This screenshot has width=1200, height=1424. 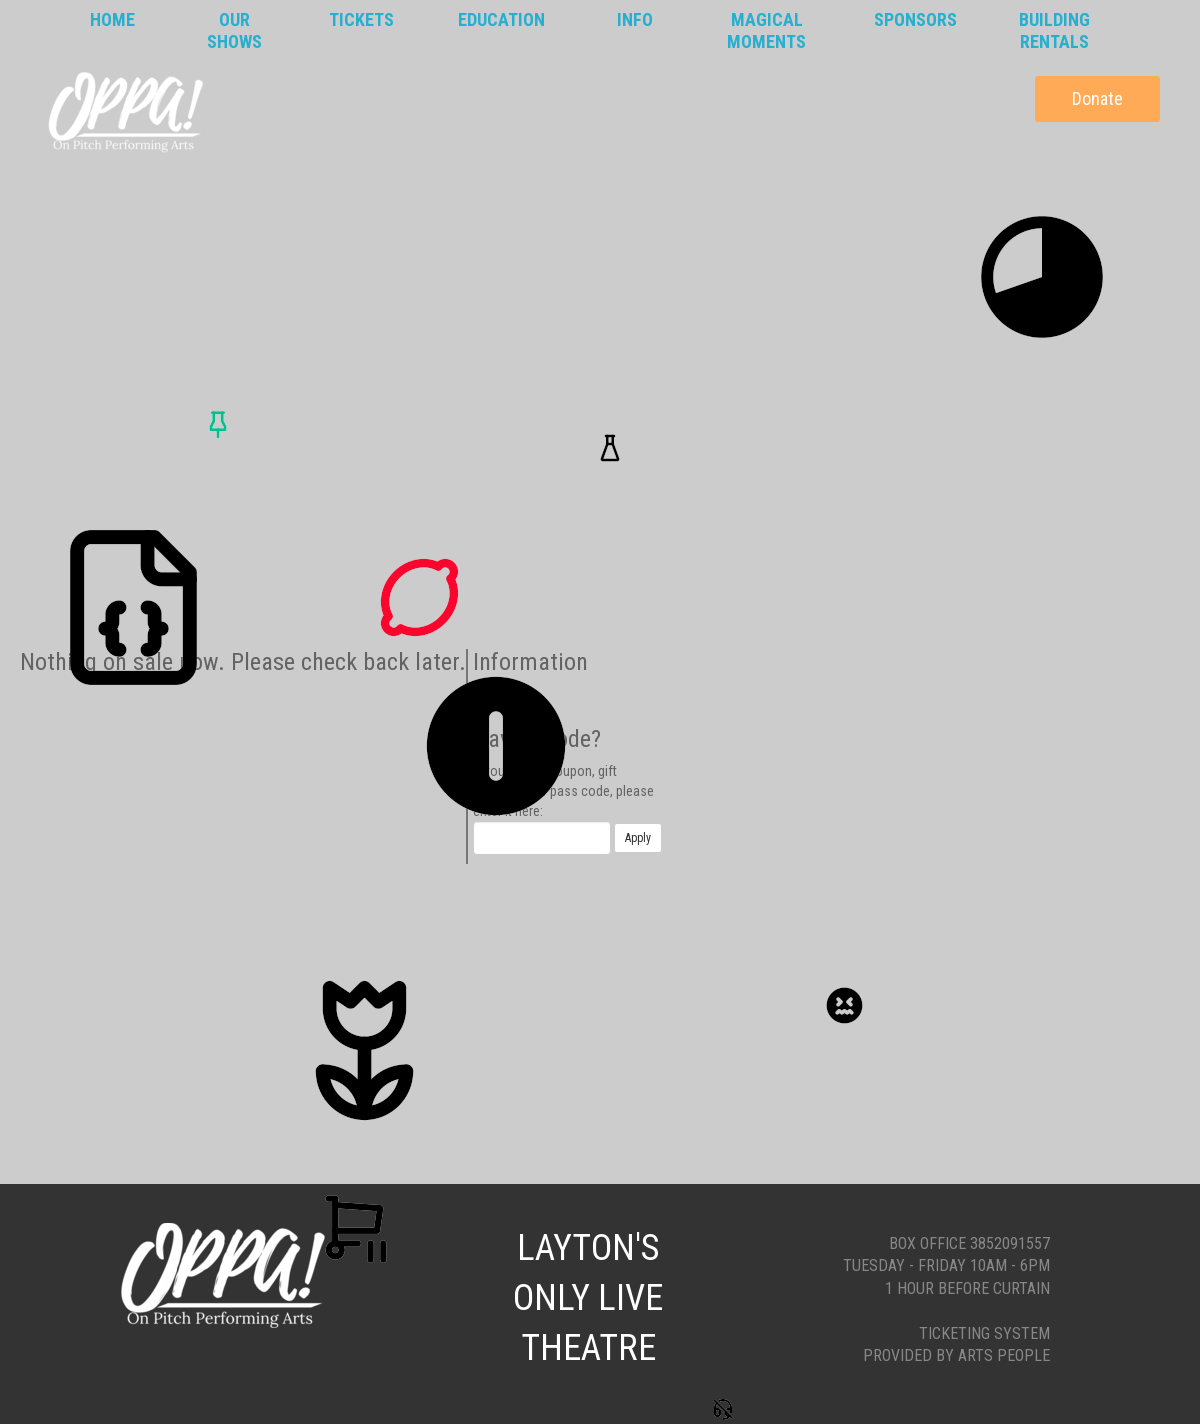 What do you see at coordinates (354, 1227) in the screenshot?
I see `pause or hold your shopping cart` at bounding box center [354, 1227].